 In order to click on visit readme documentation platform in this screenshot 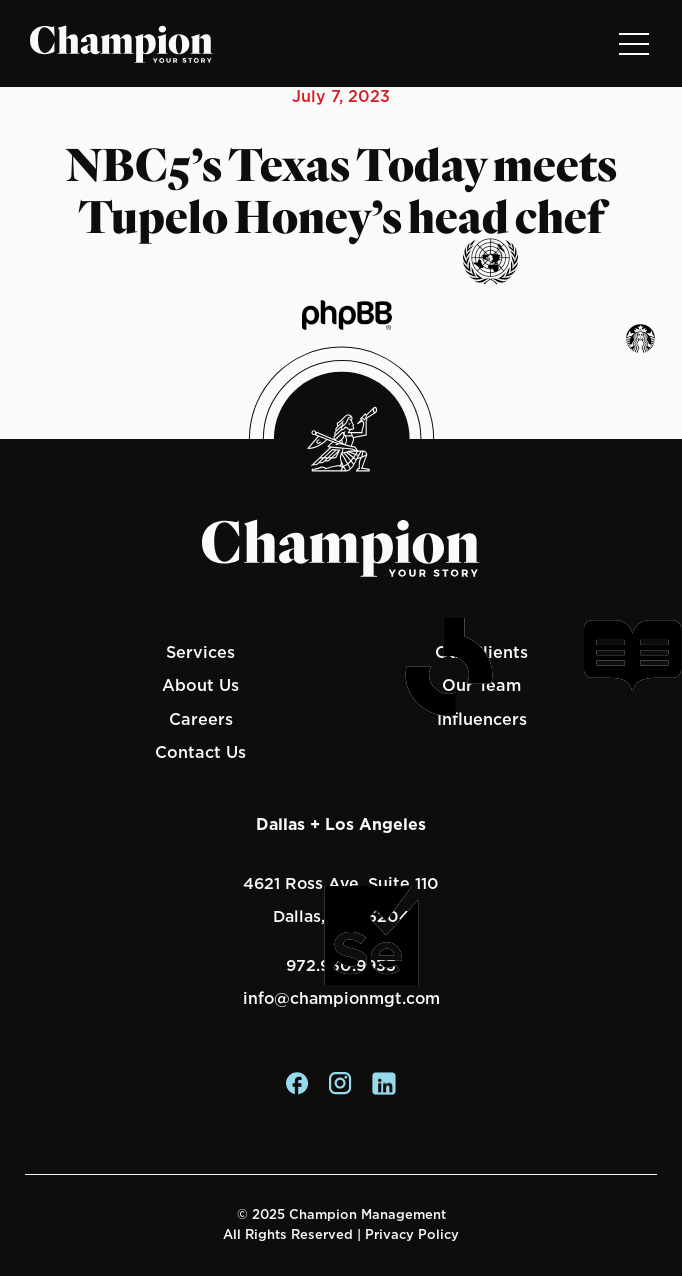, I will do `click(632, 655)`.